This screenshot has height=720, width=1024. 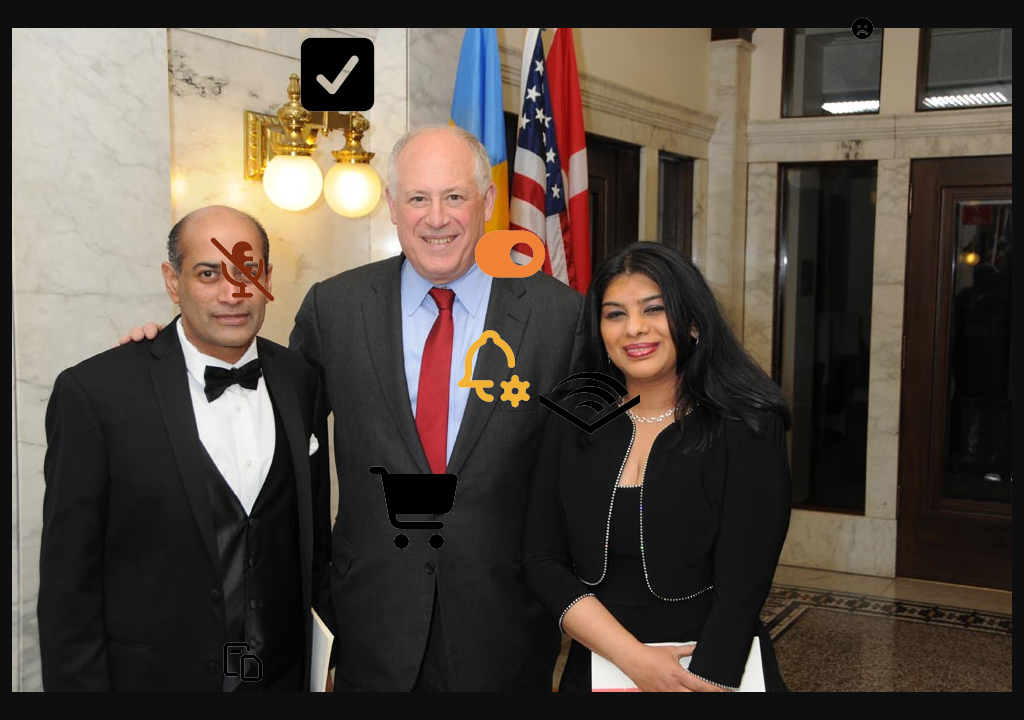 What do you see at coordinates (862, 28) in the screenshot?
I see `submit negative feedback or rating` at bounding box center [862, 28].